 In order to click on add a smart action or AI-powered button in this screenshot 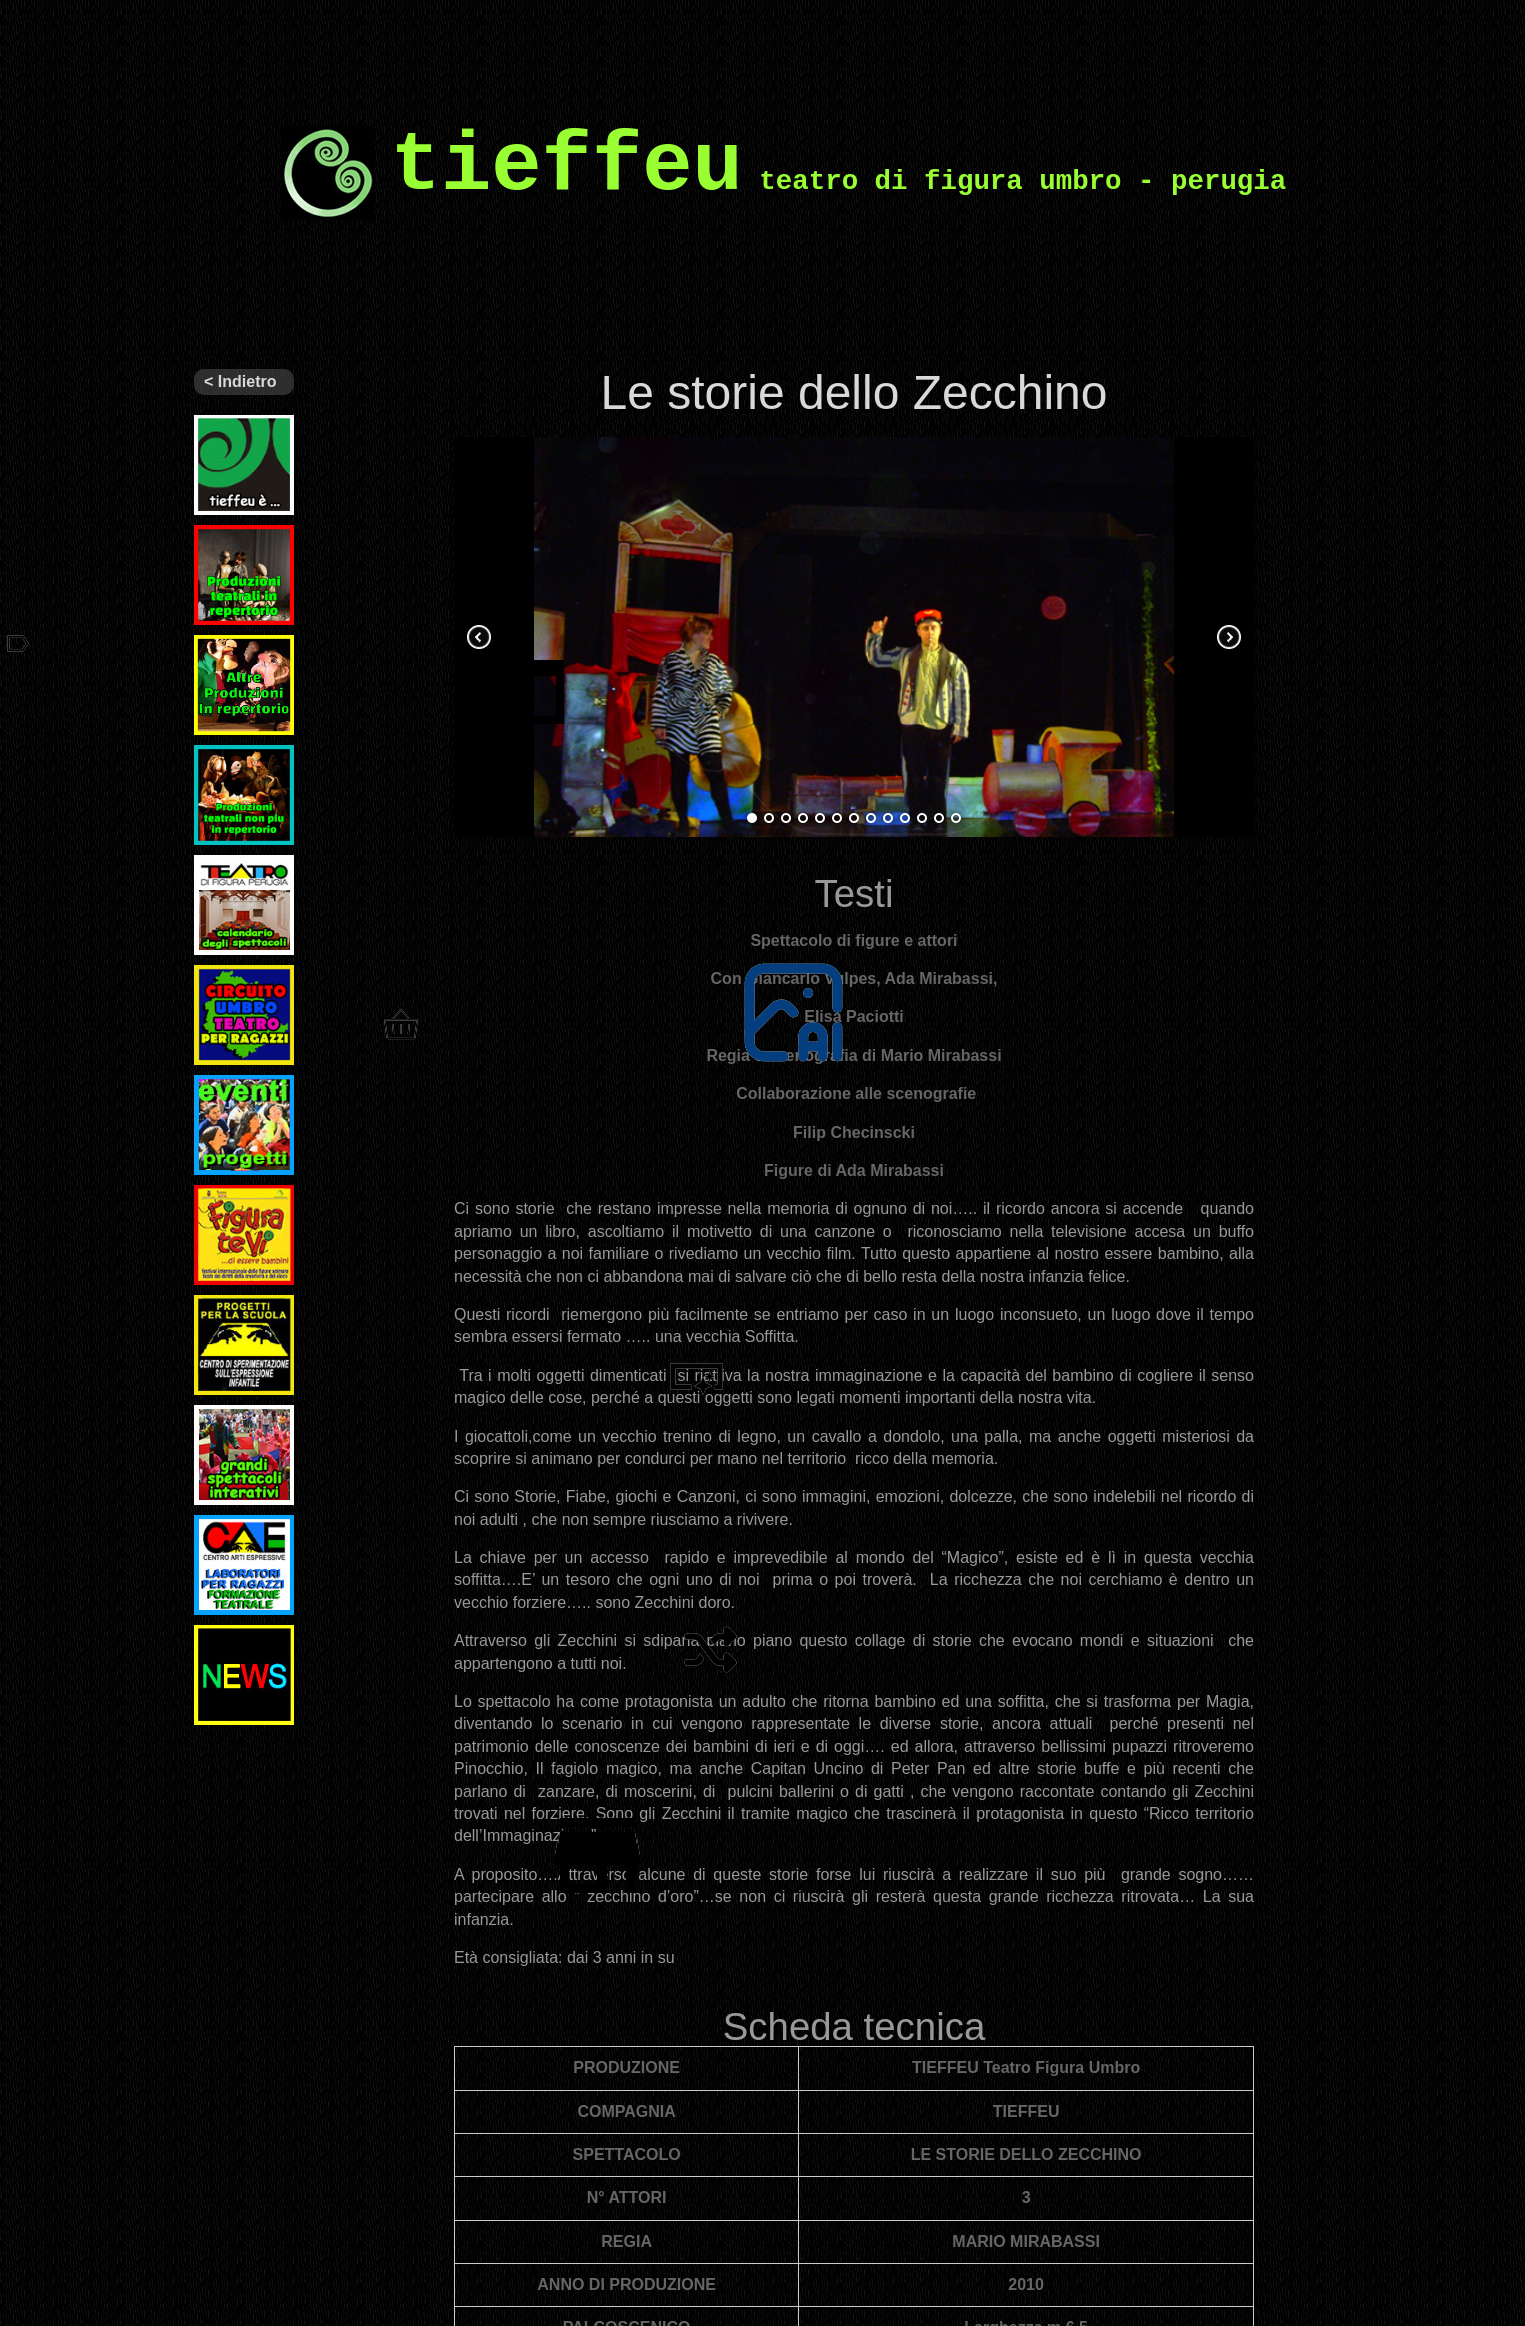, I will do `click(696, 1376)`.